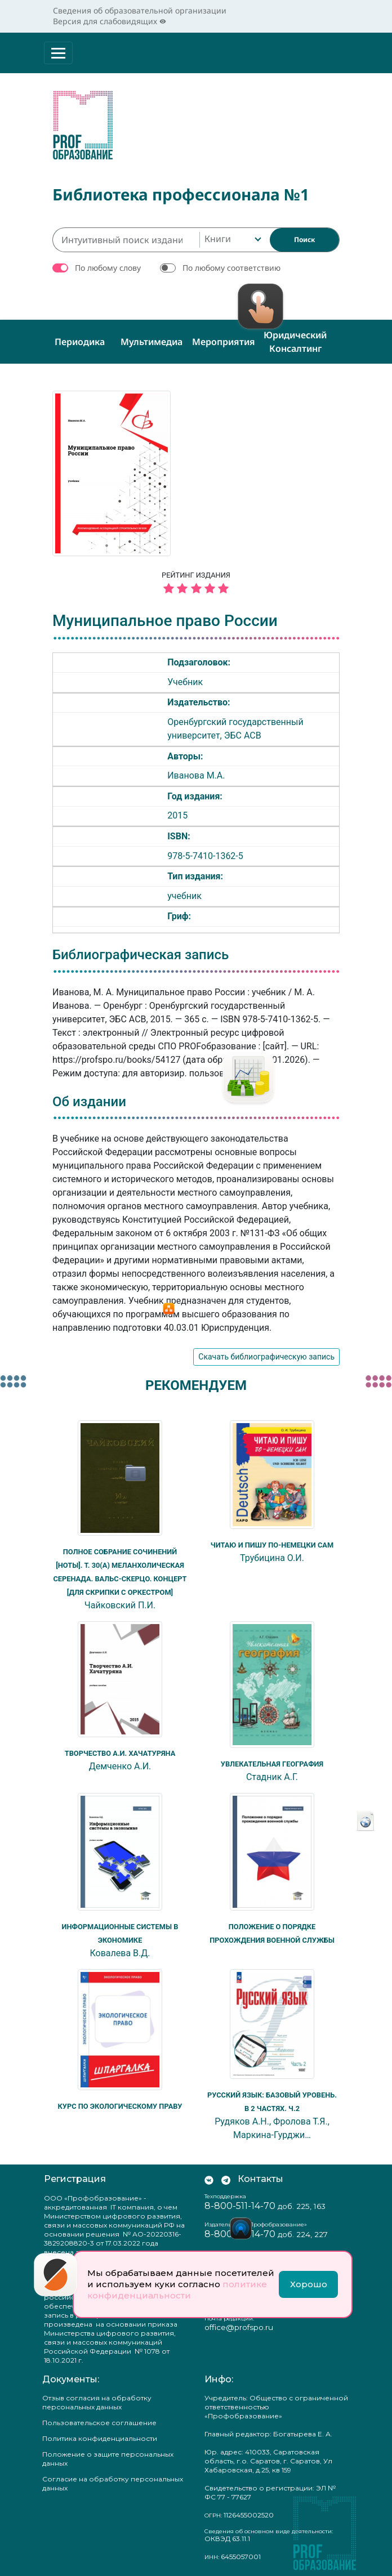  What do you see at coordinates (245, 1711) in the screenshot?
I see `view statistics or analytics` at bounding box center [245, 1711].